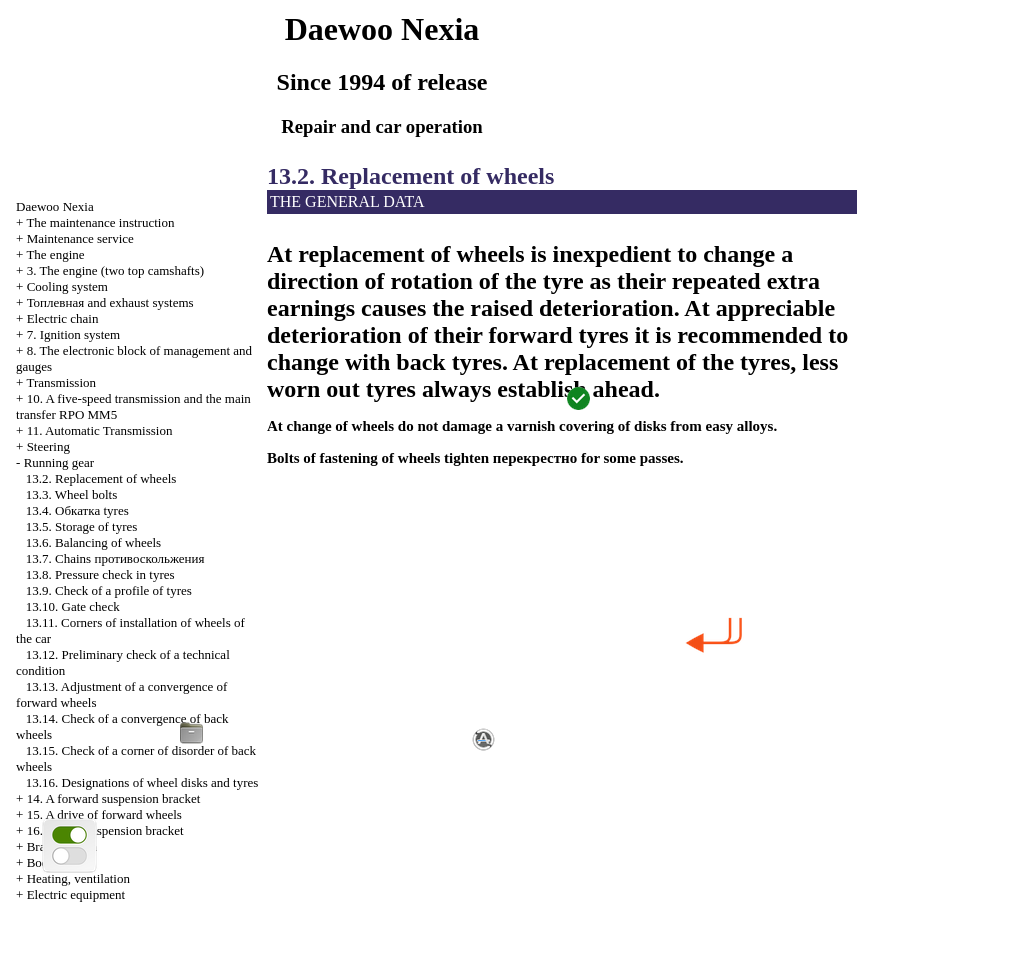  What do you see at coordinates (191, 732) in the screenshot?
I see `open the file manager` at bounding box center [191, 732].